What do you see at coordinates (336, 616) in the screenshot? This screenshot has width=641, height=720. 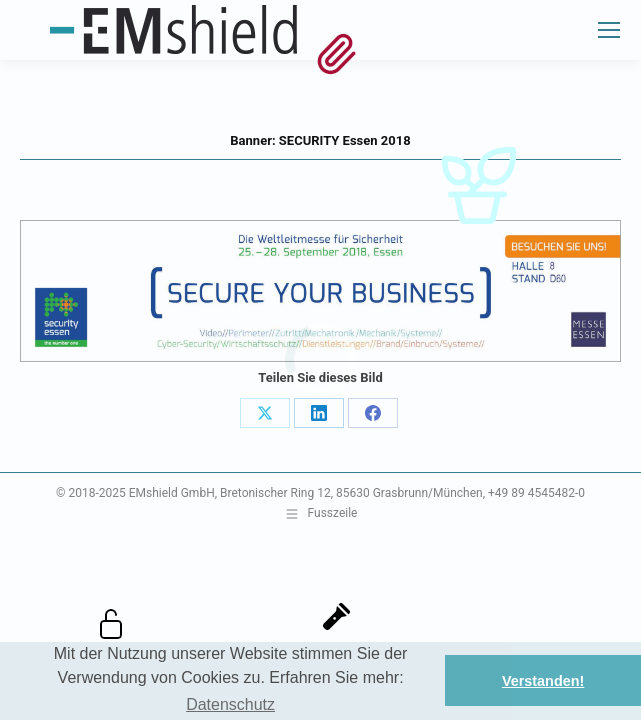 I see `turn on device flashlight` at bounding box center [336, 616].